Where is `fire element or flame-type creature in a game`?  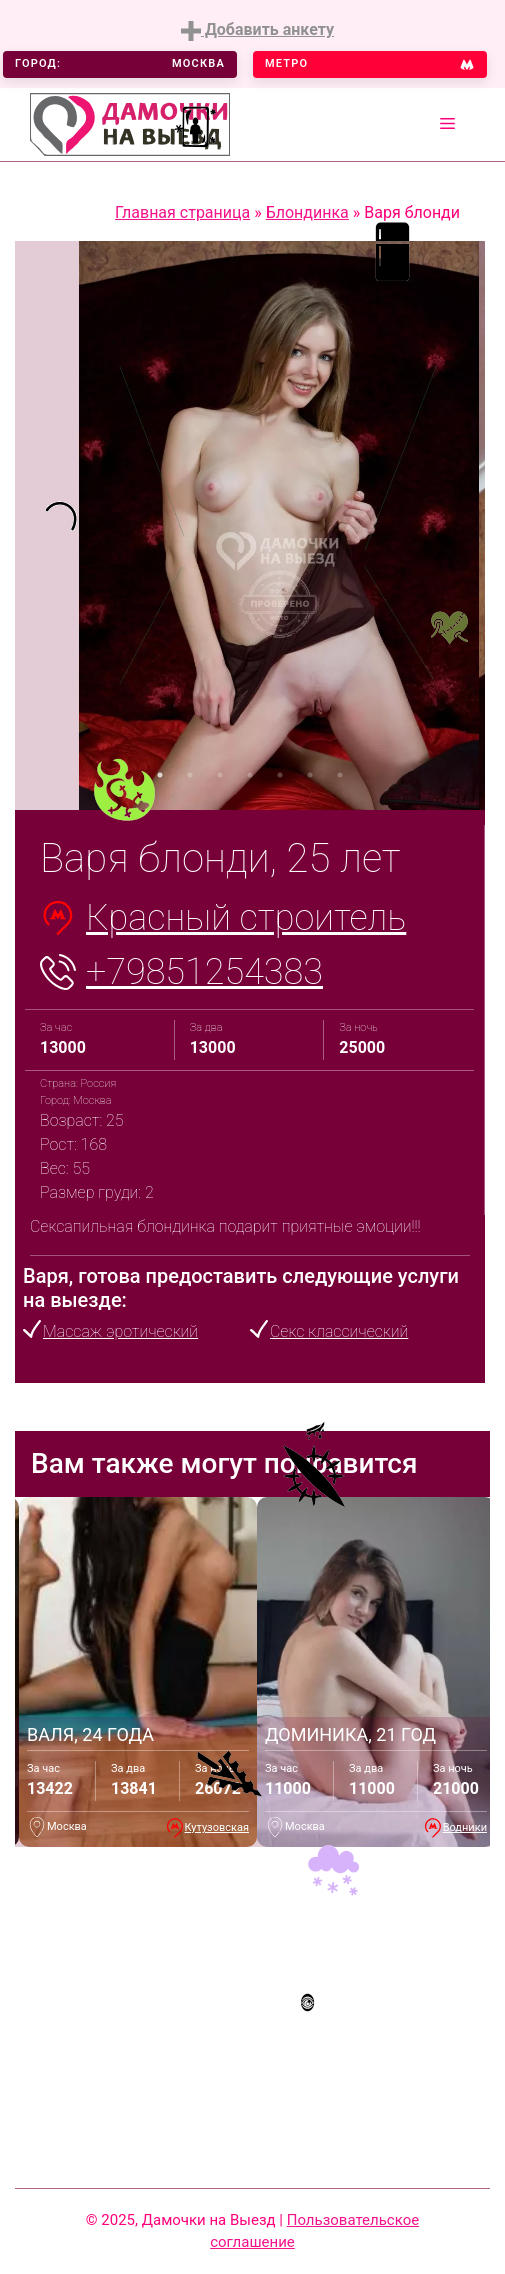
fire element or flame-type creature in a game is located at coordinates (123, 789).